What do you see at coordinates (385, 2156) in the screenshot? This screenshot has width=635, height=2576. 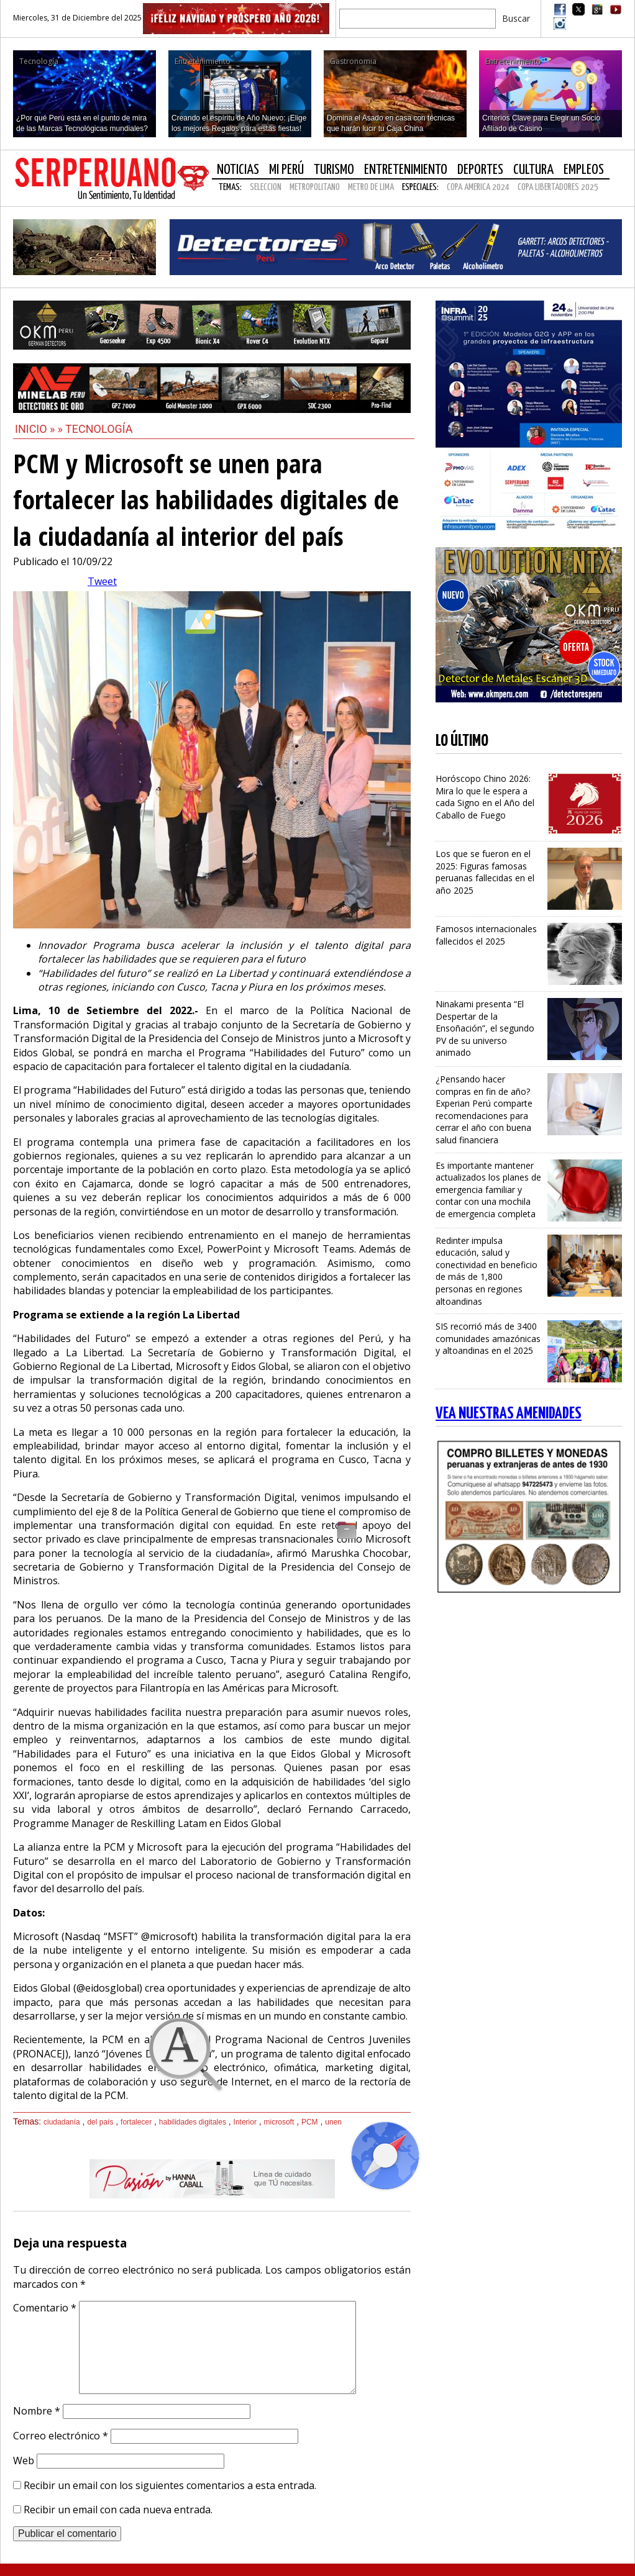 I see `open gnome web browser (epiphany)` at bounding box center [385, 2156].